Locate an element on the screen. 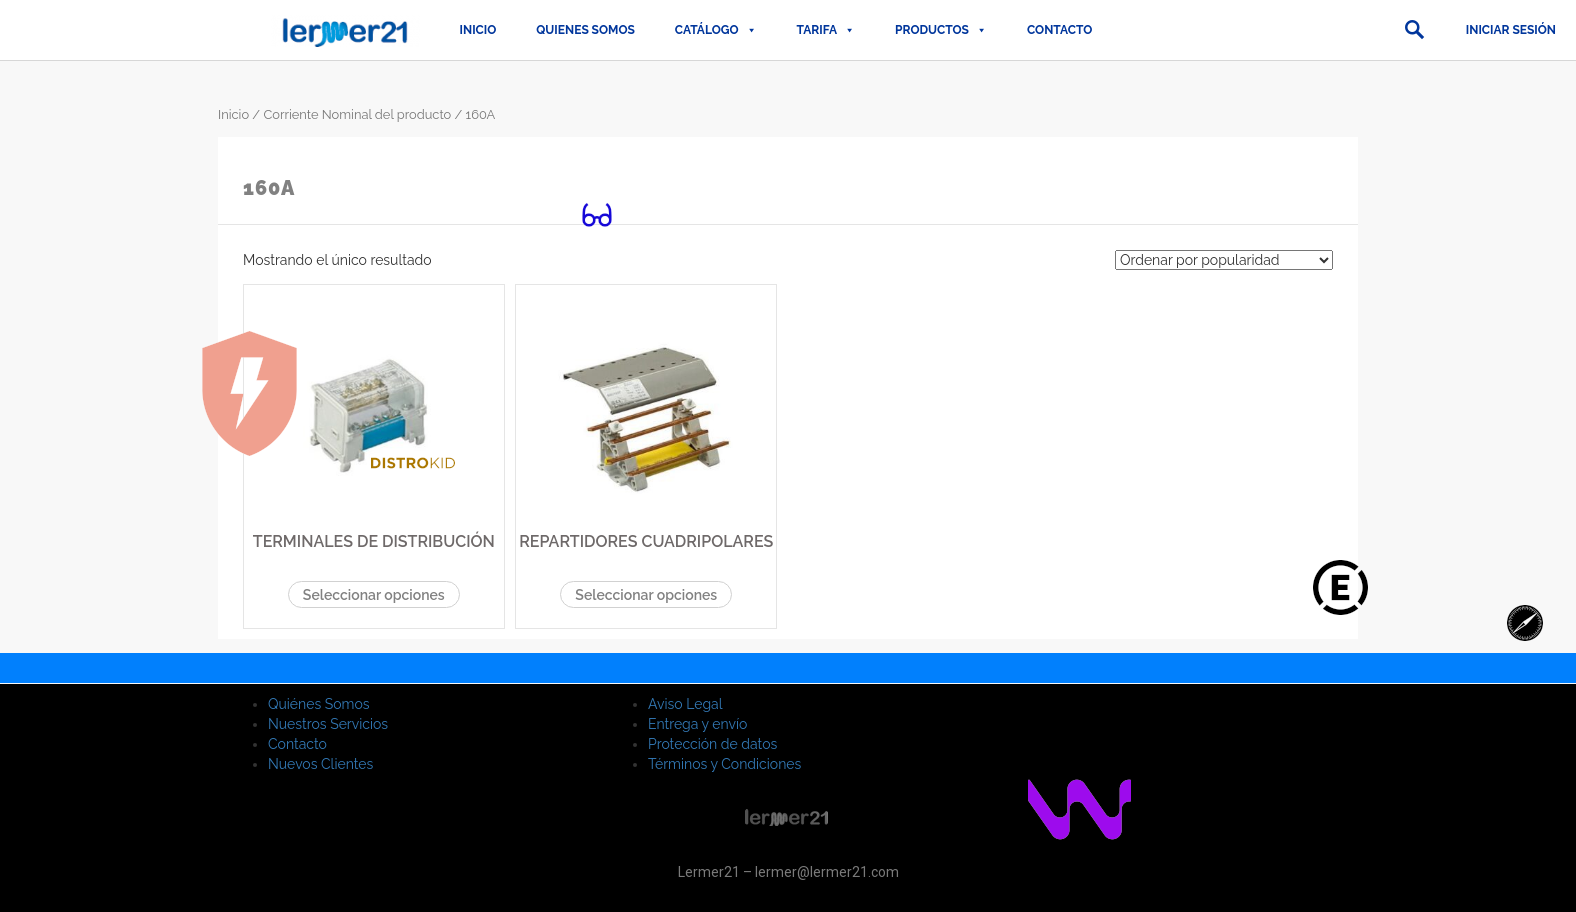 Image resolution: width=1576 pixels, height=912 pixels. open Safari web browser is located at coordinates (1525, 623).